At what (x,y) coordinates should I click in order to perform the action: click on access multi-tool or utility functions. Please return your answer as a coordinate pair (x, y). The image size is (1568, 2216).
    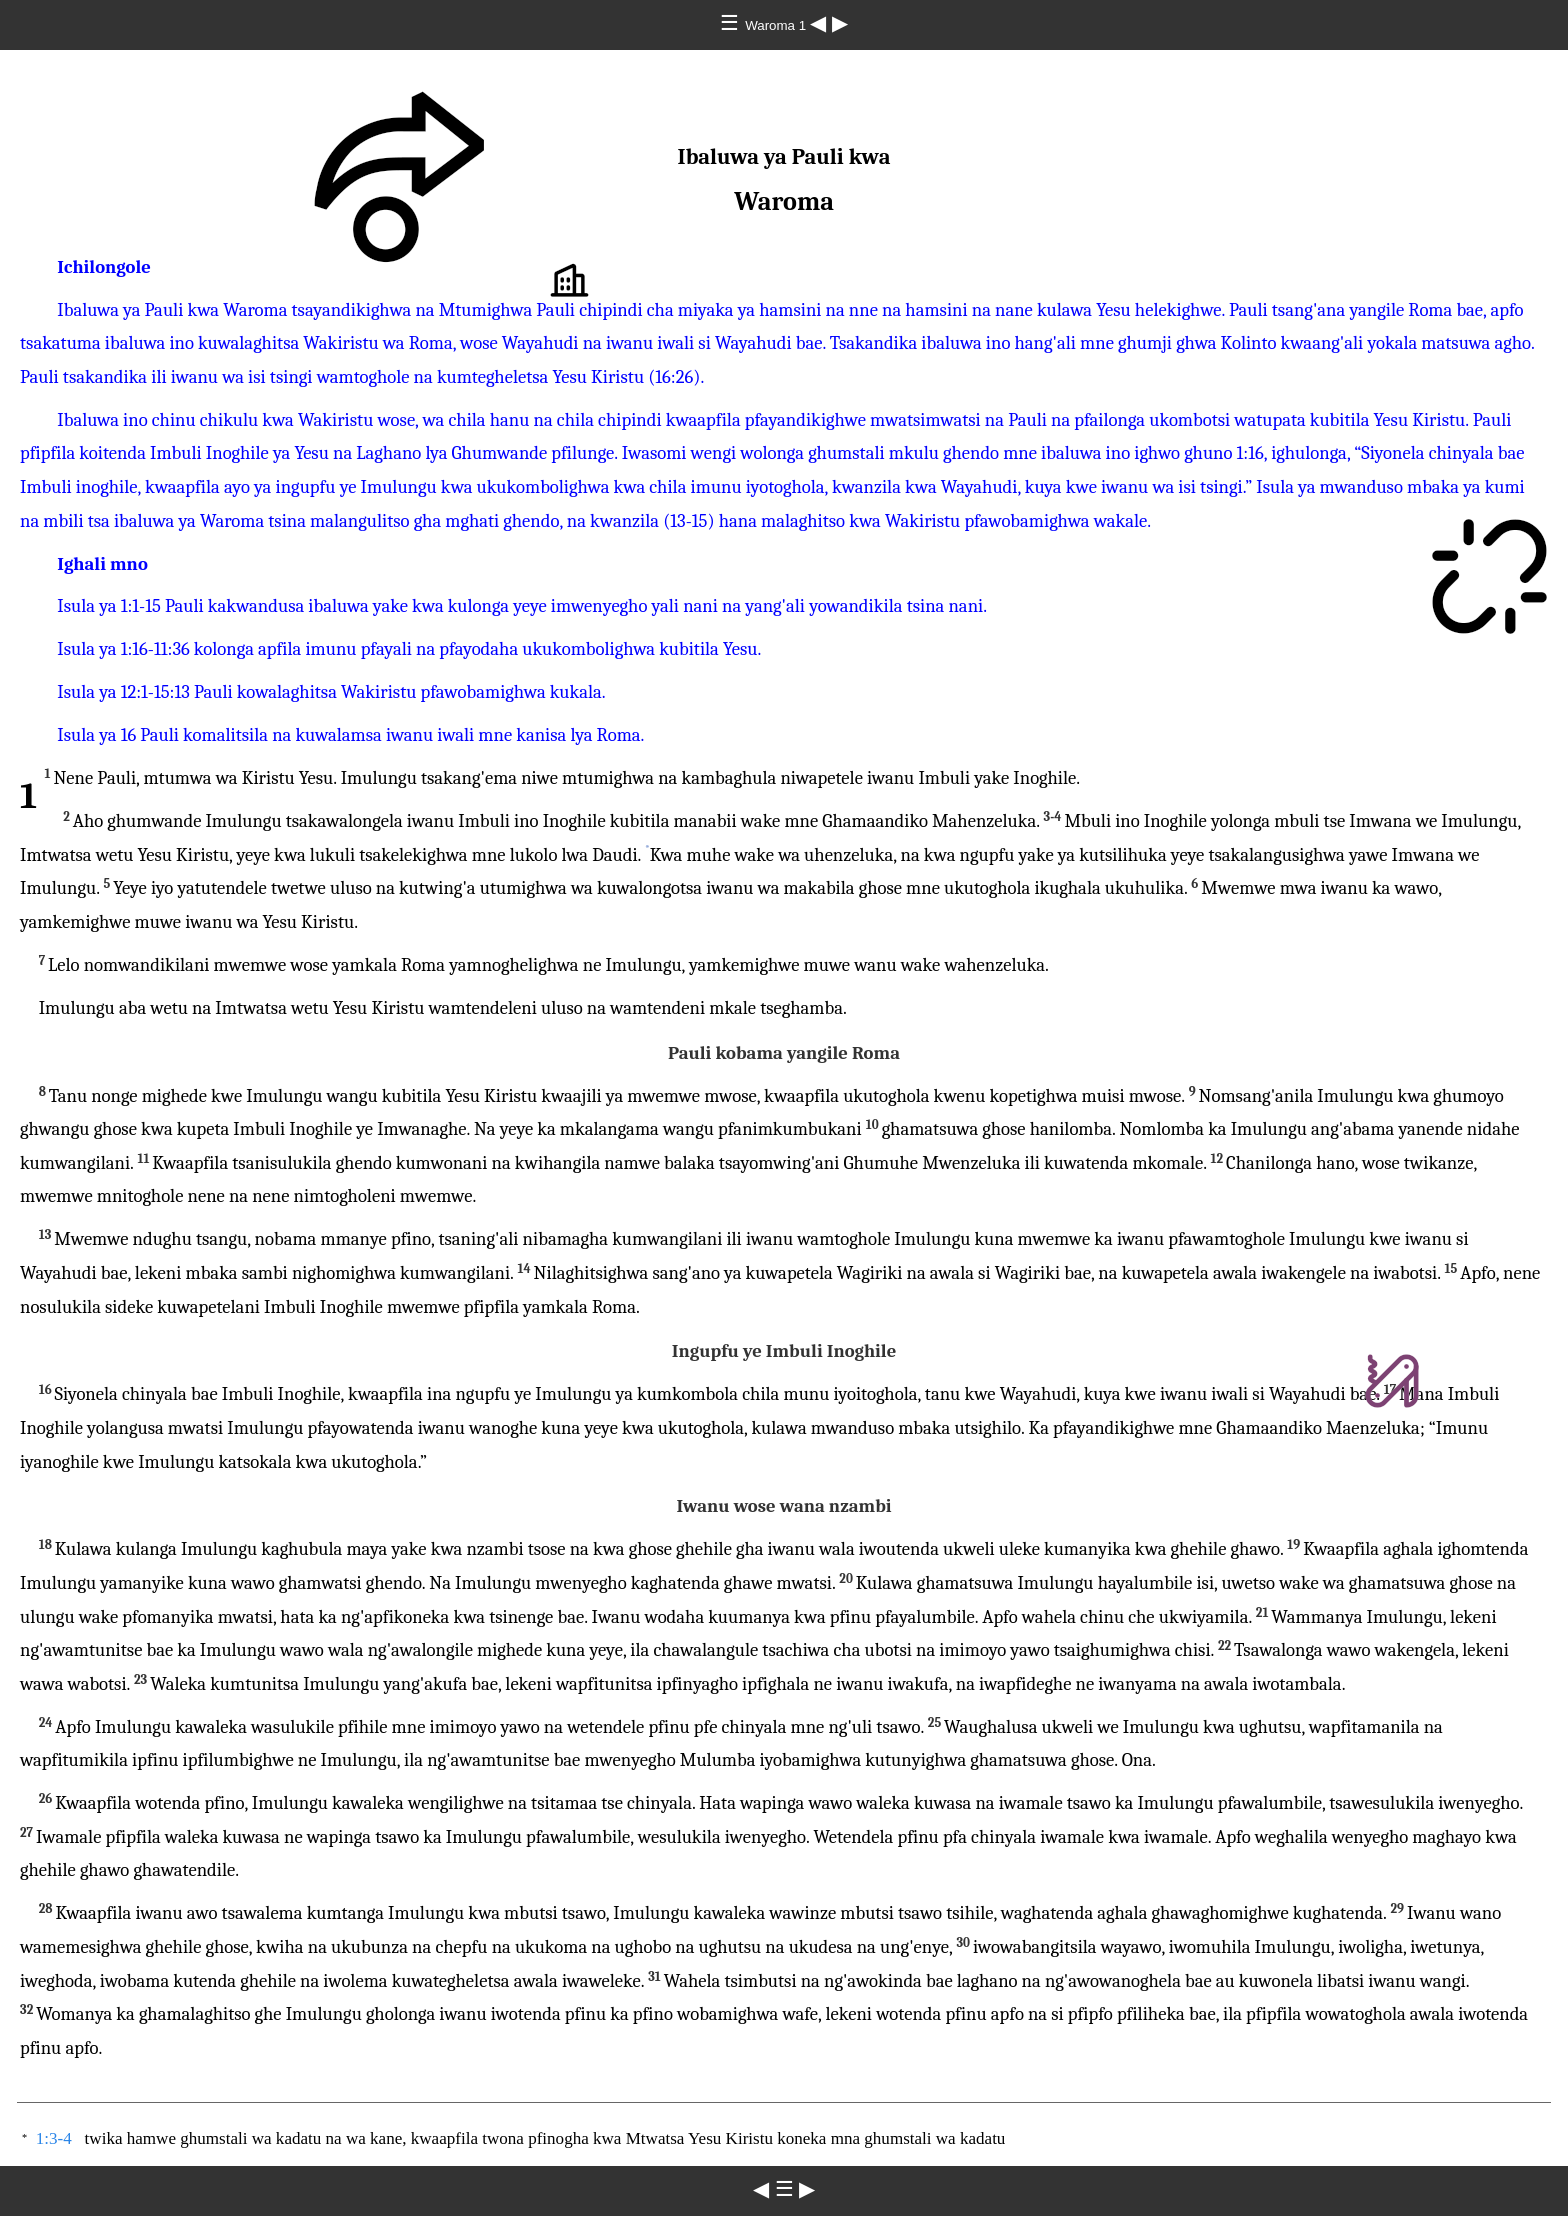
    Looking at the image, I should click on (1392, 1381).